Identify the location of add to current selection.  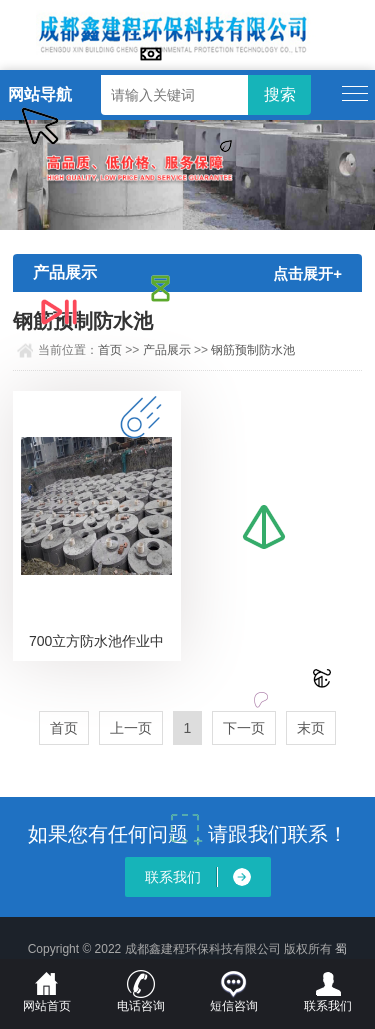
(185, 828).